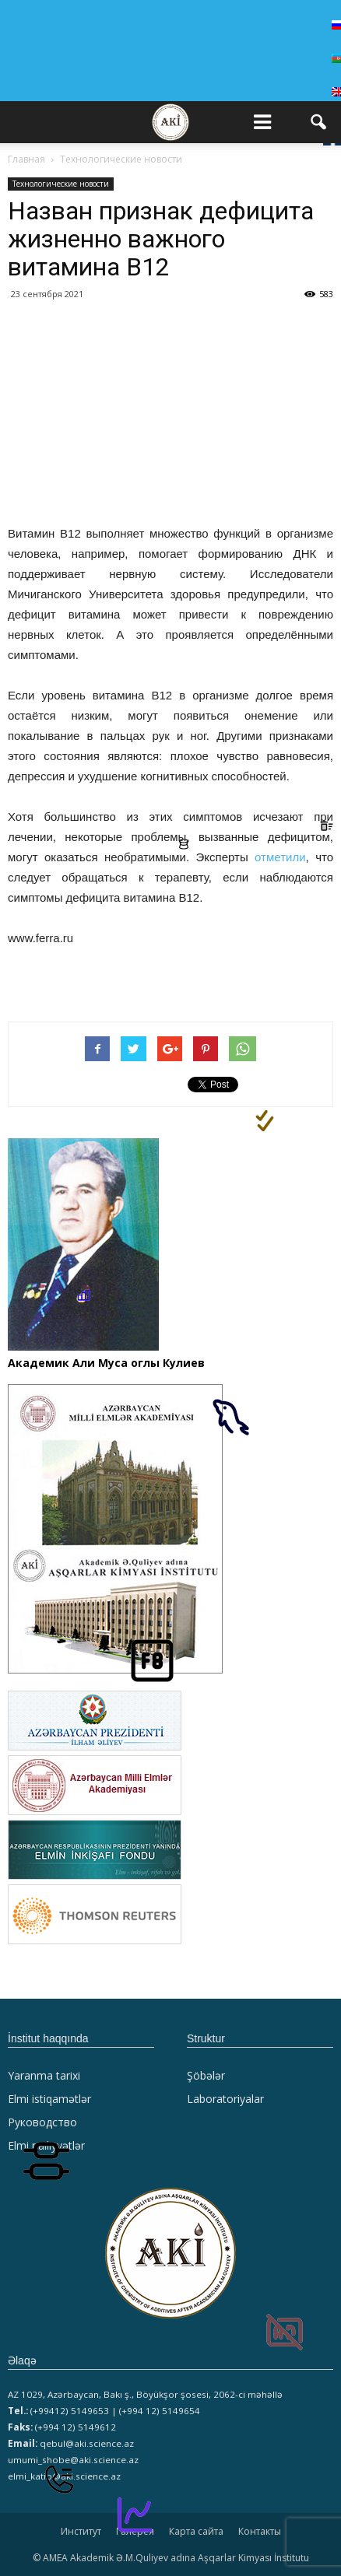 This screenshot has height=2576, width=341. Describe the element at coordinates (230, 1416) in the screenshot. I see `connect to mysql database` at that location.